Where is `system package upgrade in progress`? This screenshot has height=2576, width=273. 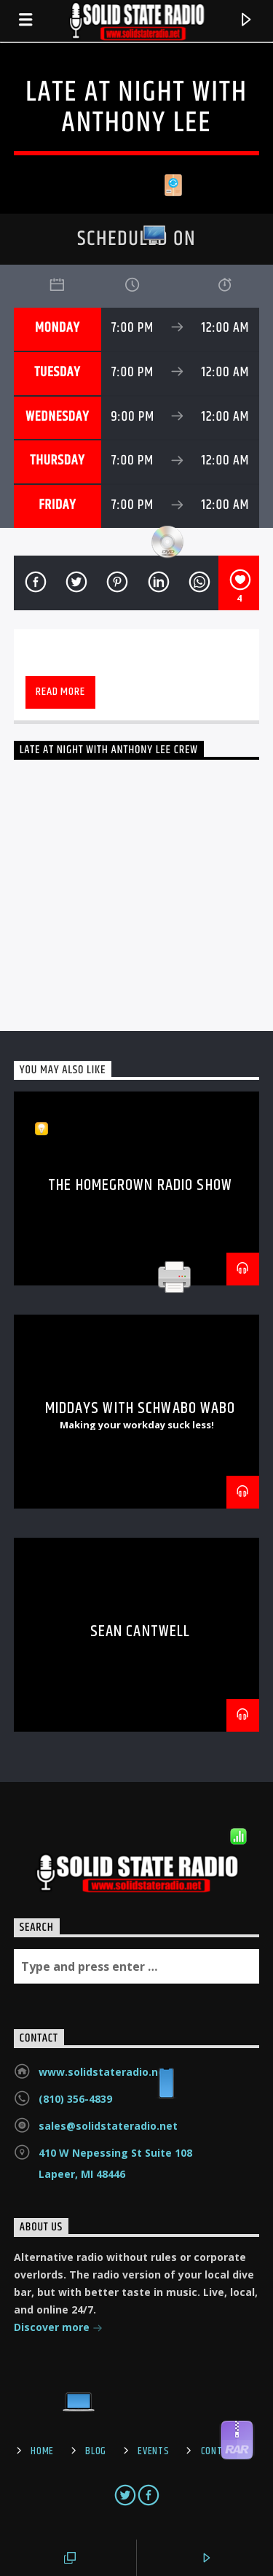 system package upgrade in progress is located at coordinates (173, 185).